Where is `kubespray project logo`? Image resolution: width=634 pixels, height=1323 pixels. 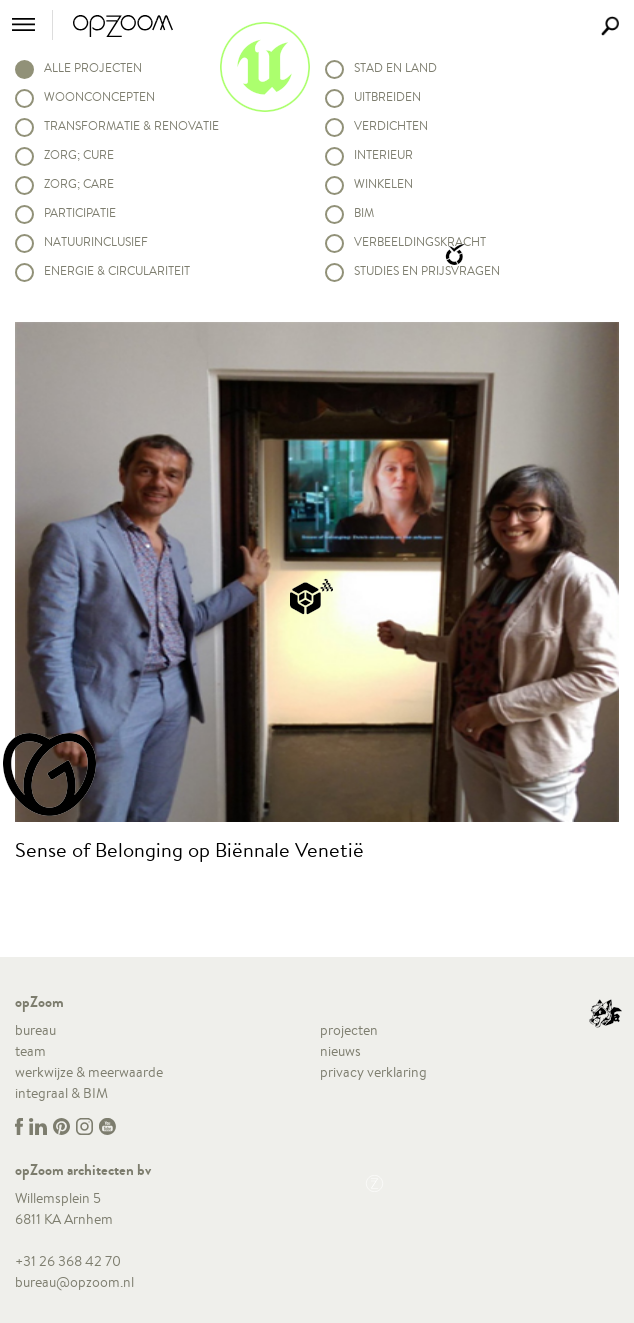 kubespray project logo is located at coordinates (311, 596).